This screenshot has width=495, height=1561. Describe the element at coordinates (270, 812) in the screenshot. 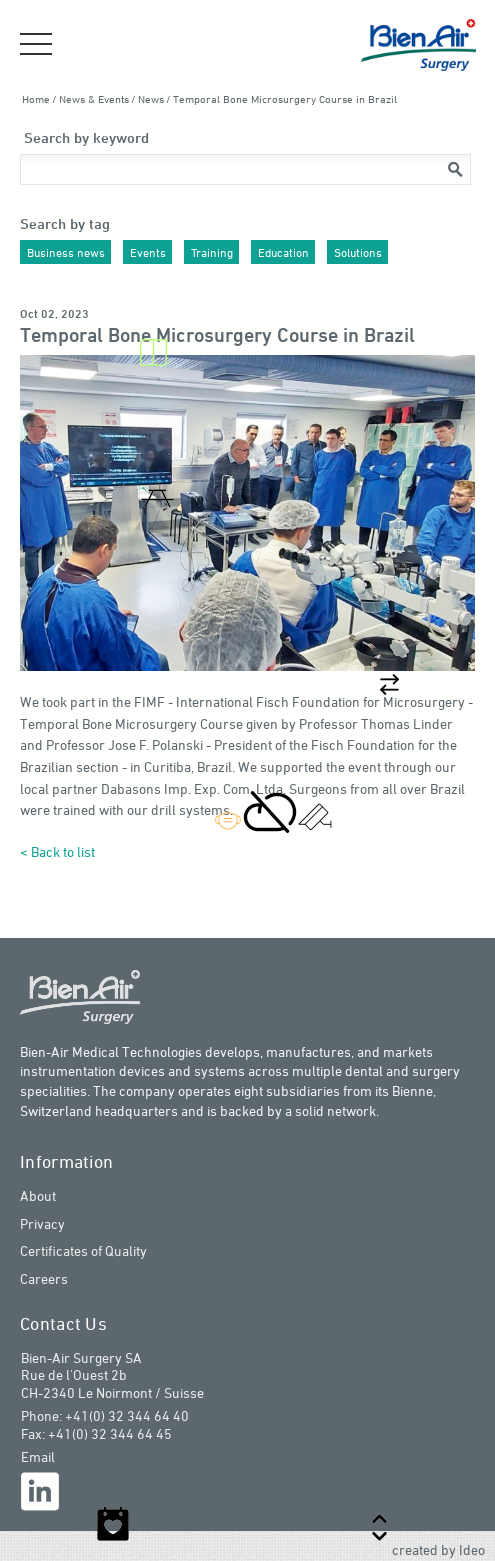

I see `indicates cloud sync is disabled` at that location.